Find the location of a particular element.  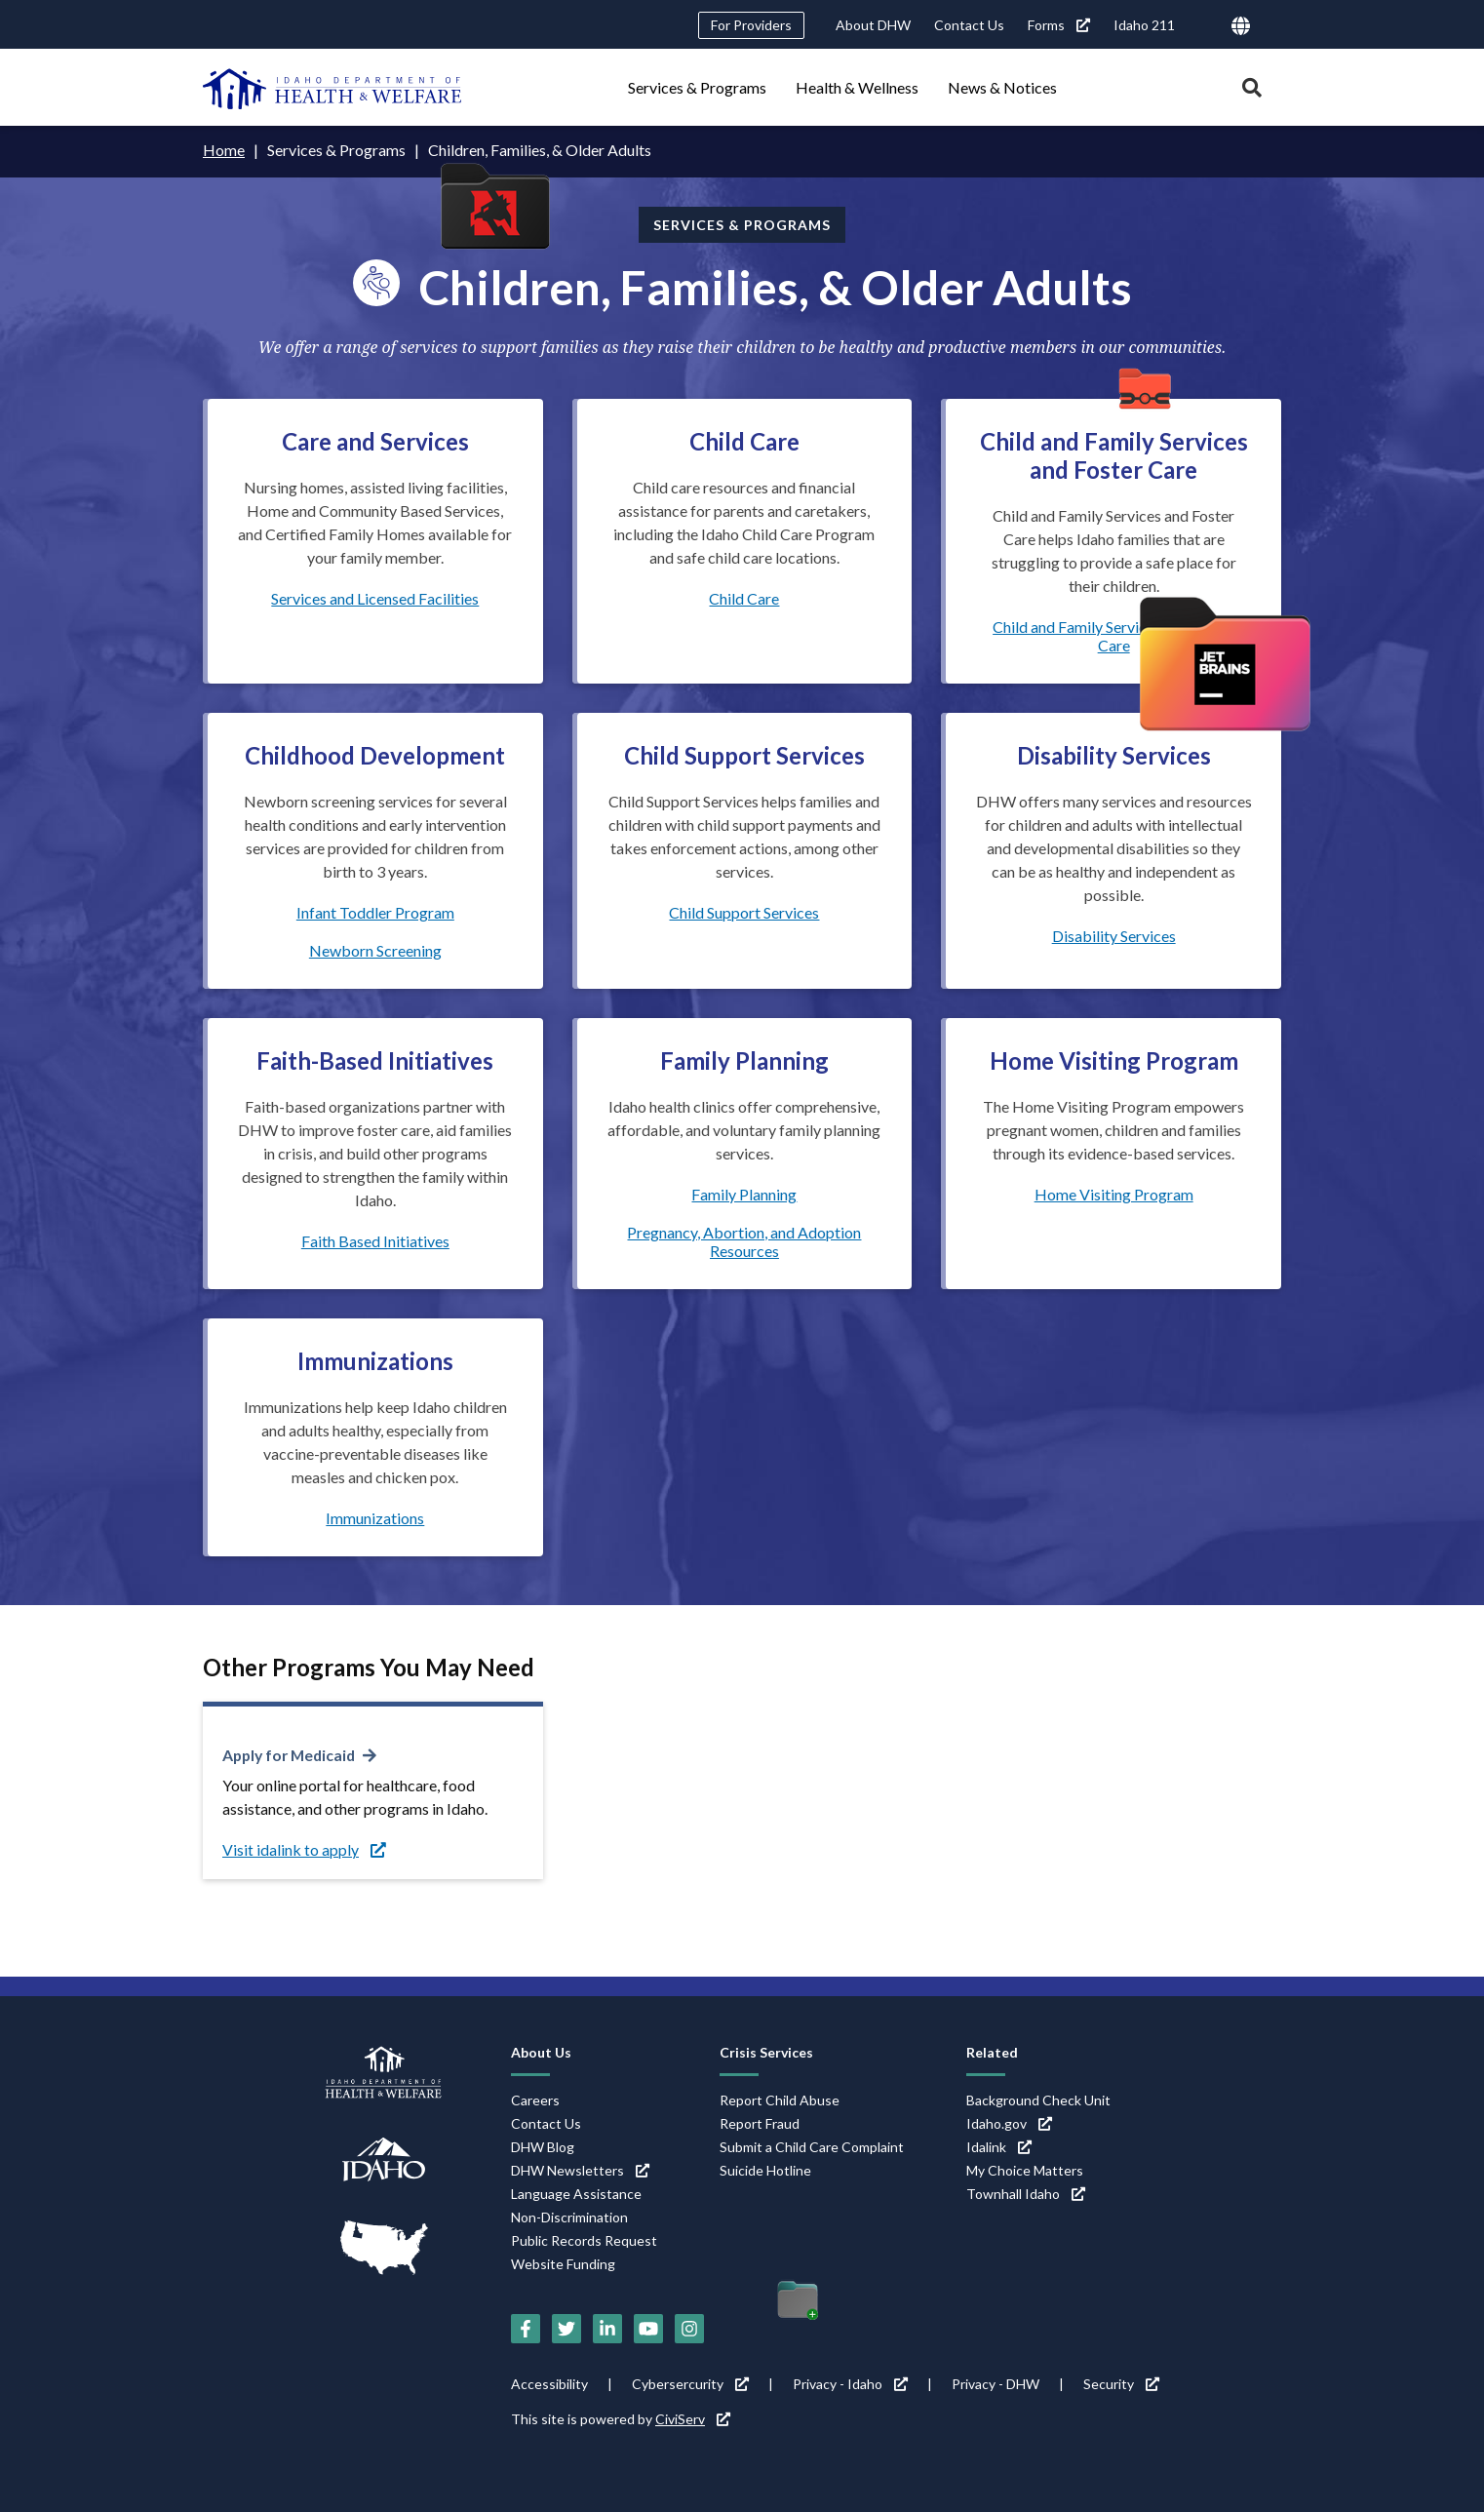

open nusantara project files folder is located at coordinates (494, 209).